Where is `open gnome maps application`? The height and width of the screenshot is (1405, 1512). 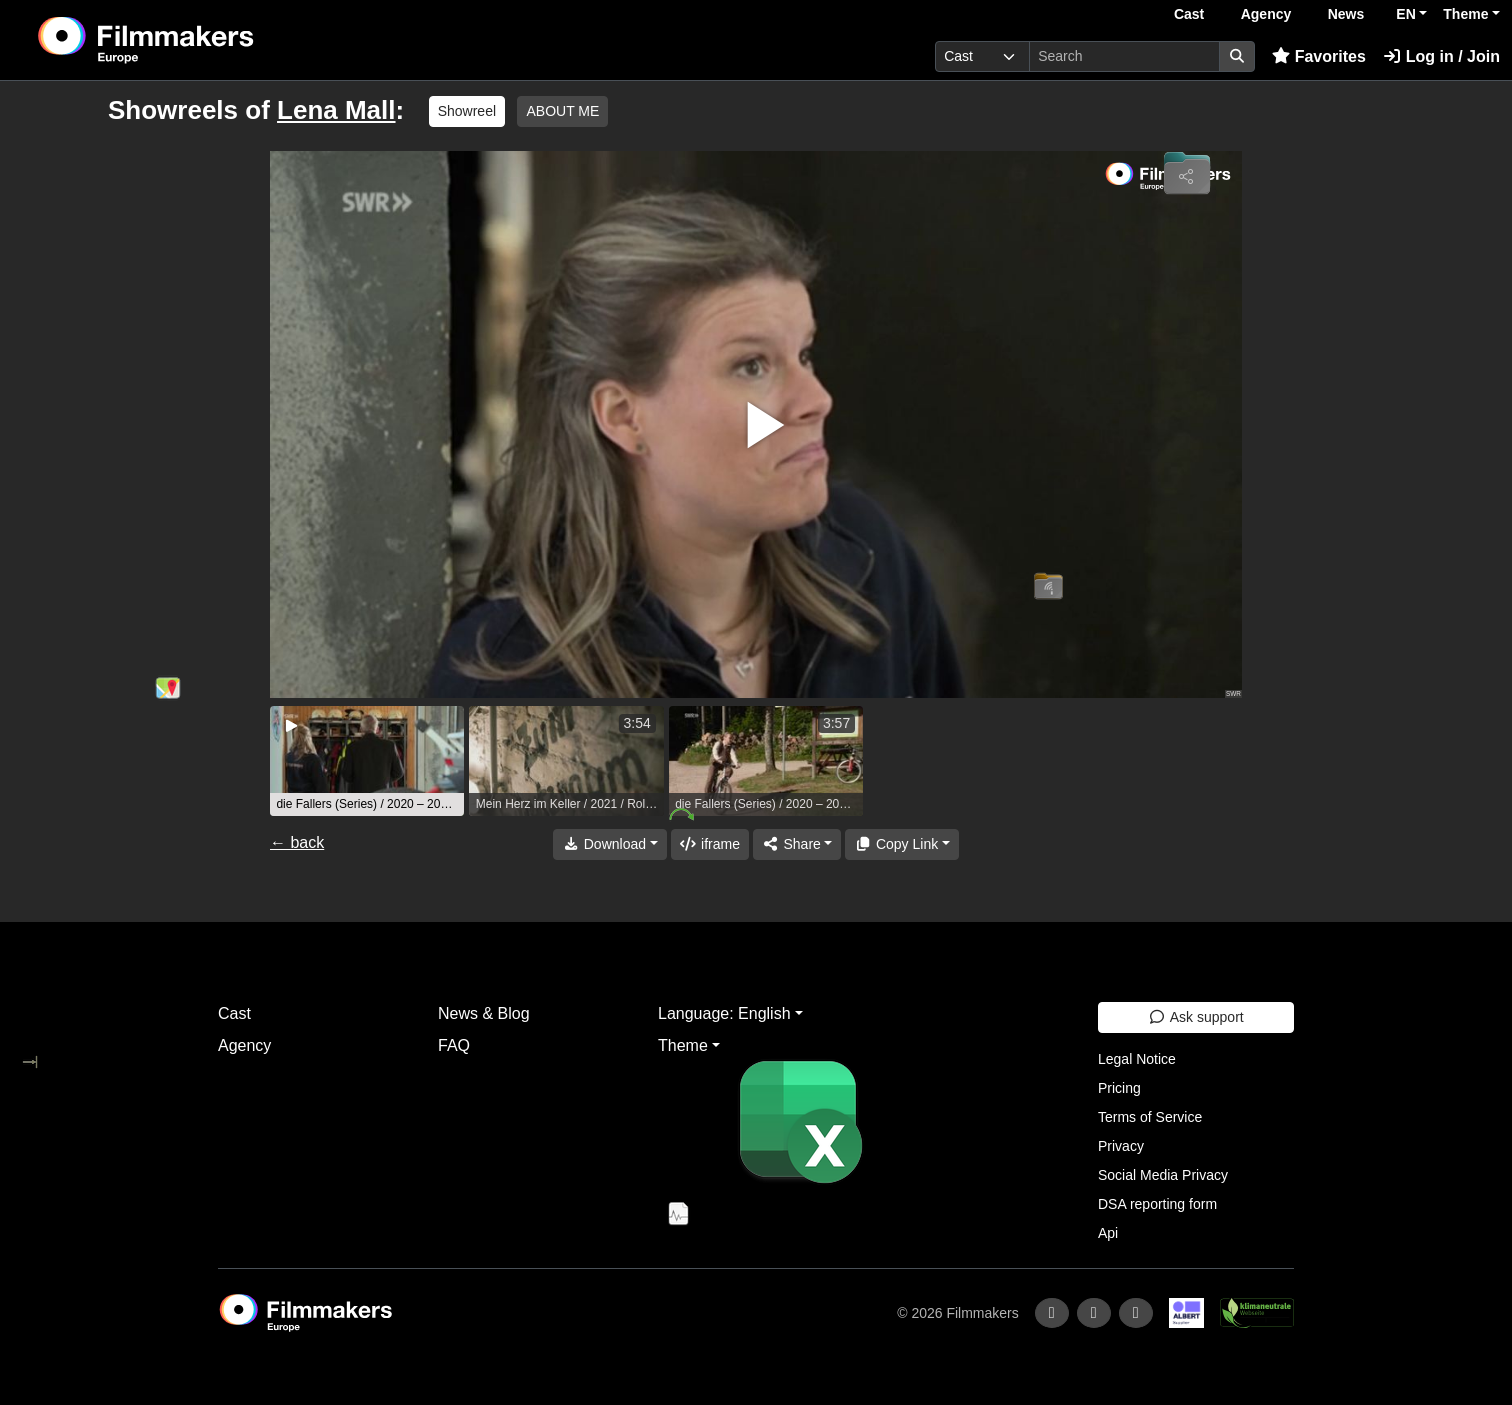 open gnome maps application is located at coordinates (168, 688).